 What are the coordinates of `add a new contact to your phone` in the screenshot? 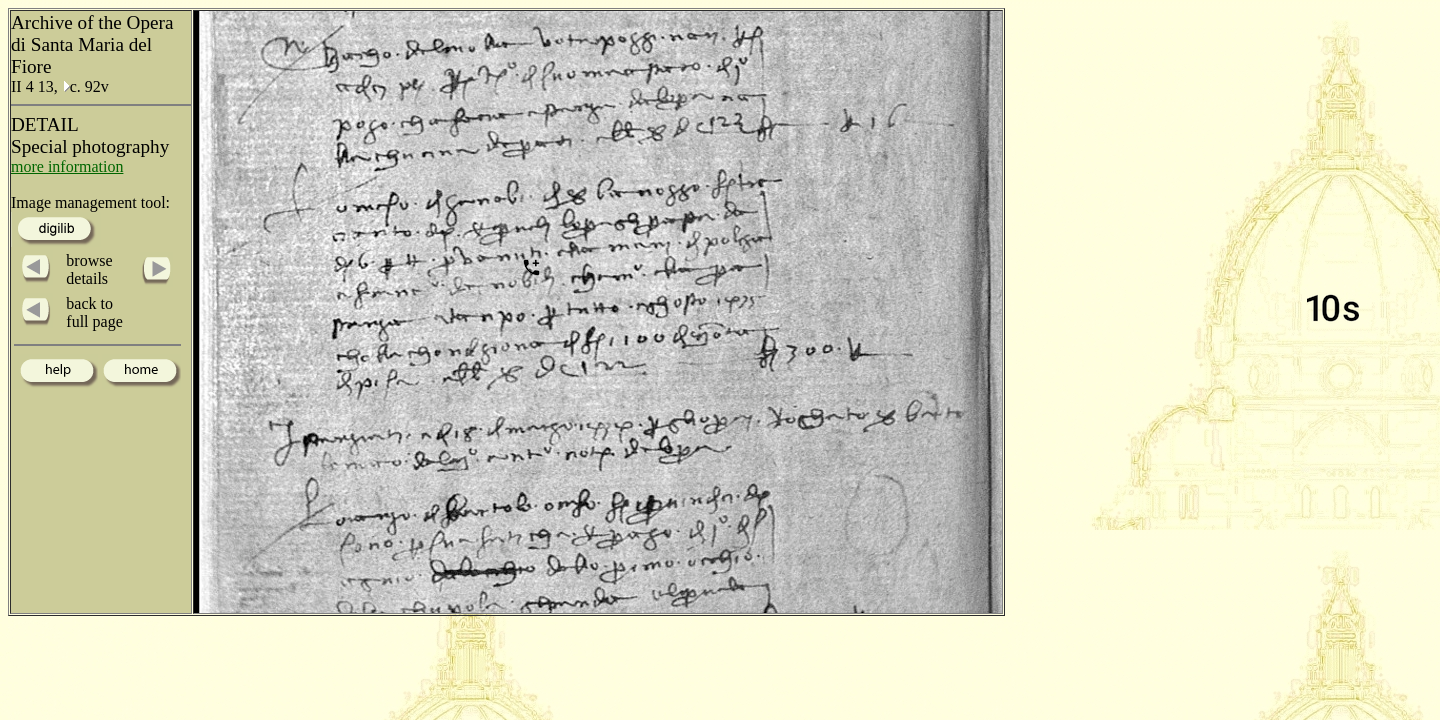 It's located at (531, 267).